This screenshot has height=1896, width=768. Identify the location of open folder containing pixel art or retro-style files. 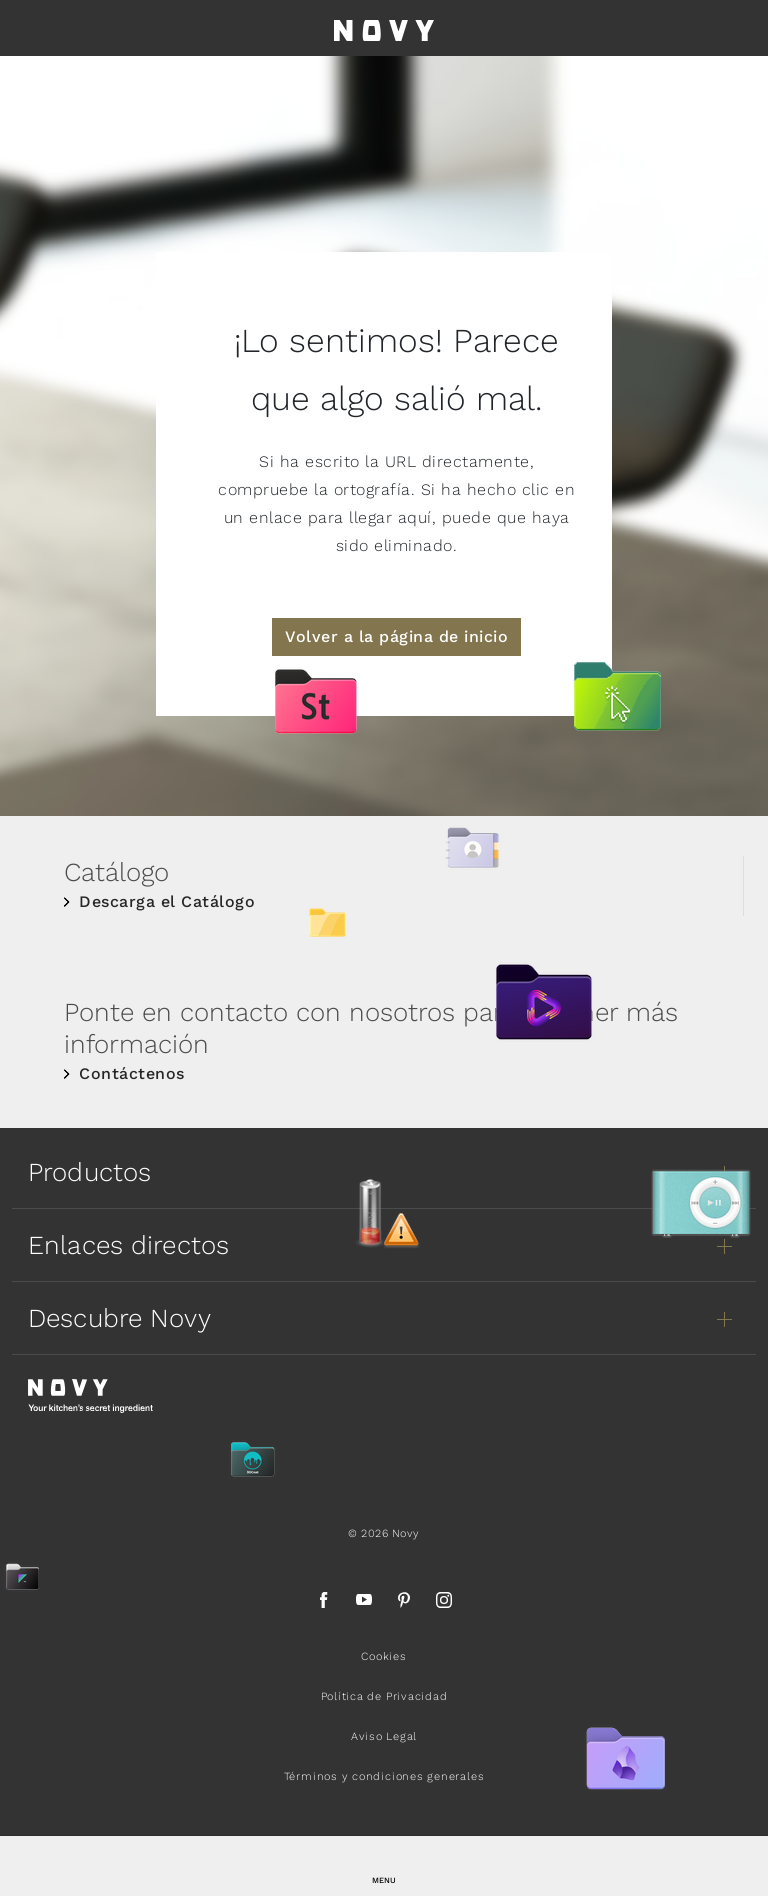
(327, 923).